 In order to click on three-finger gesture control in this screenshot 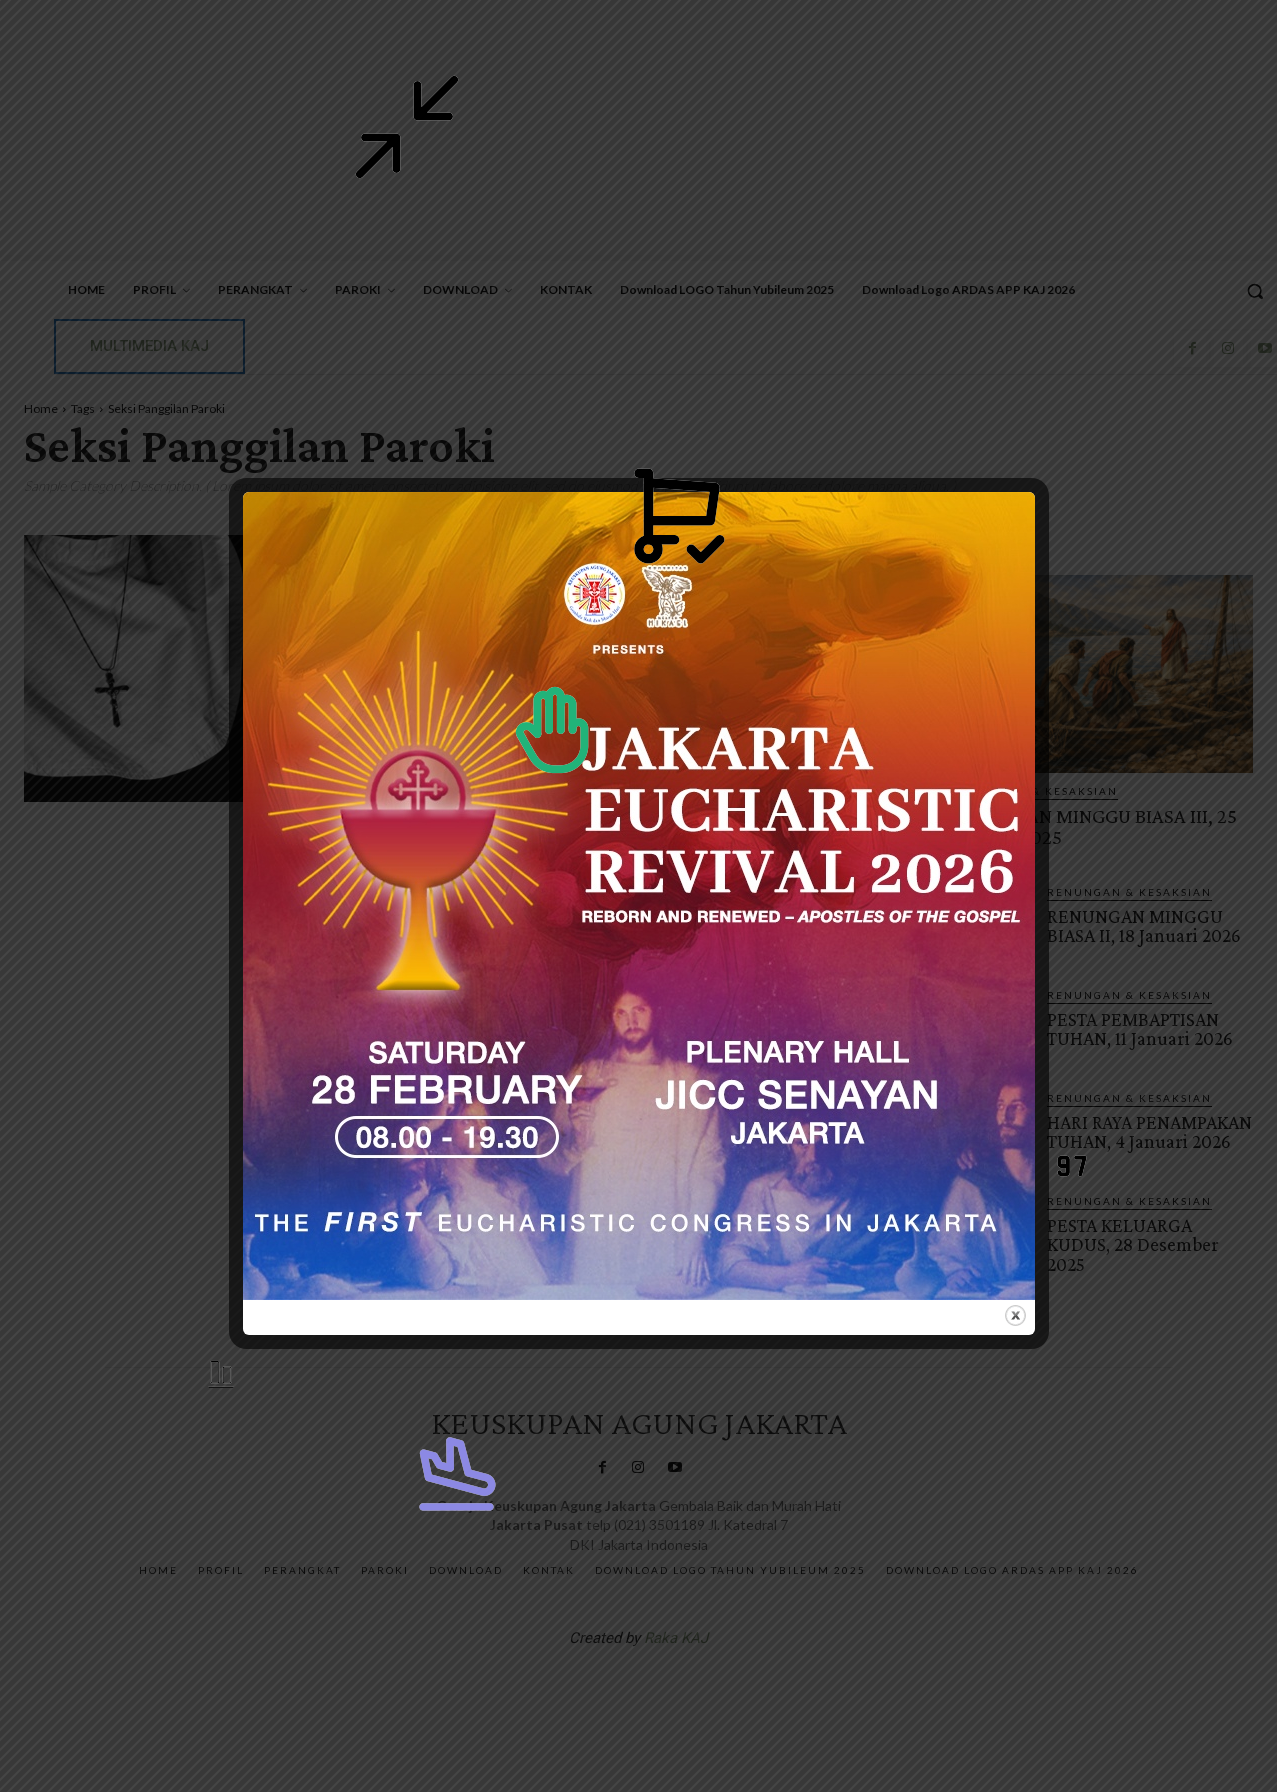, I will do `click(553, 730)`.